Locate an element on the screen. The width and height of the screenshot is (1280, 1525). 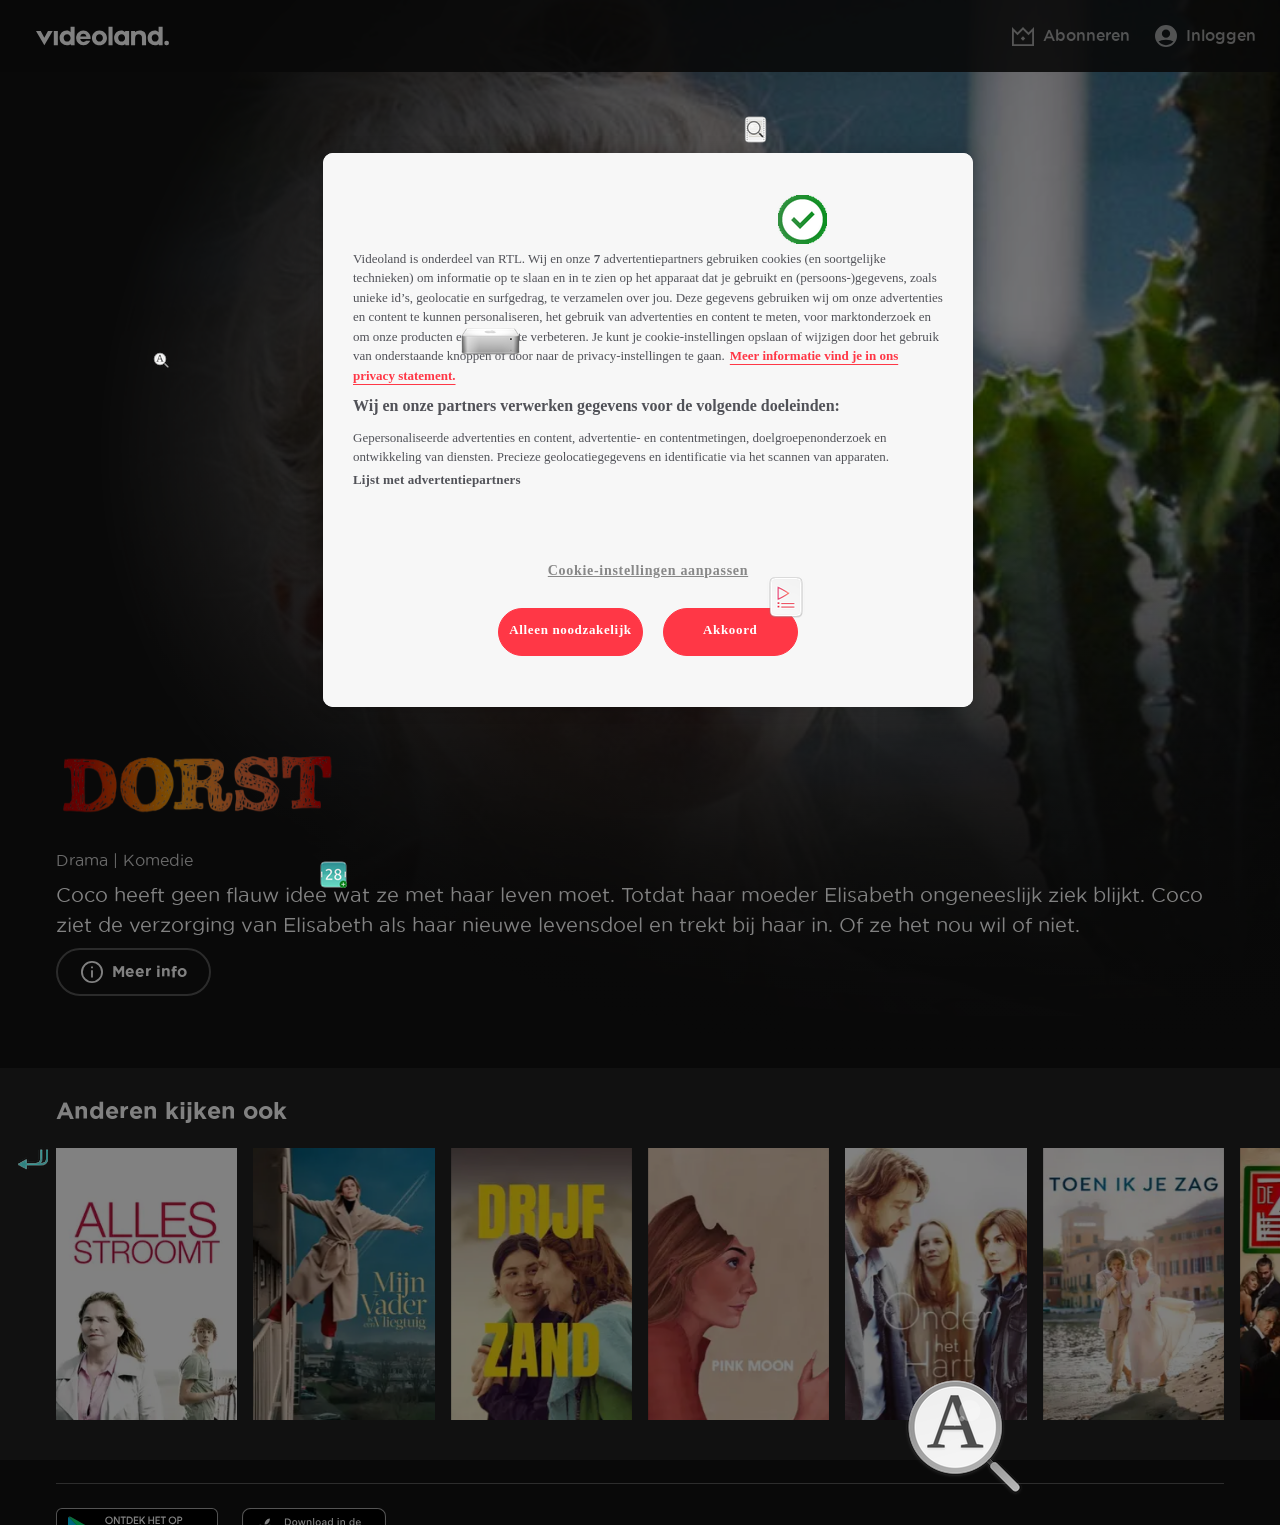
search for files by name or content is located at coordinates (963, 1435).